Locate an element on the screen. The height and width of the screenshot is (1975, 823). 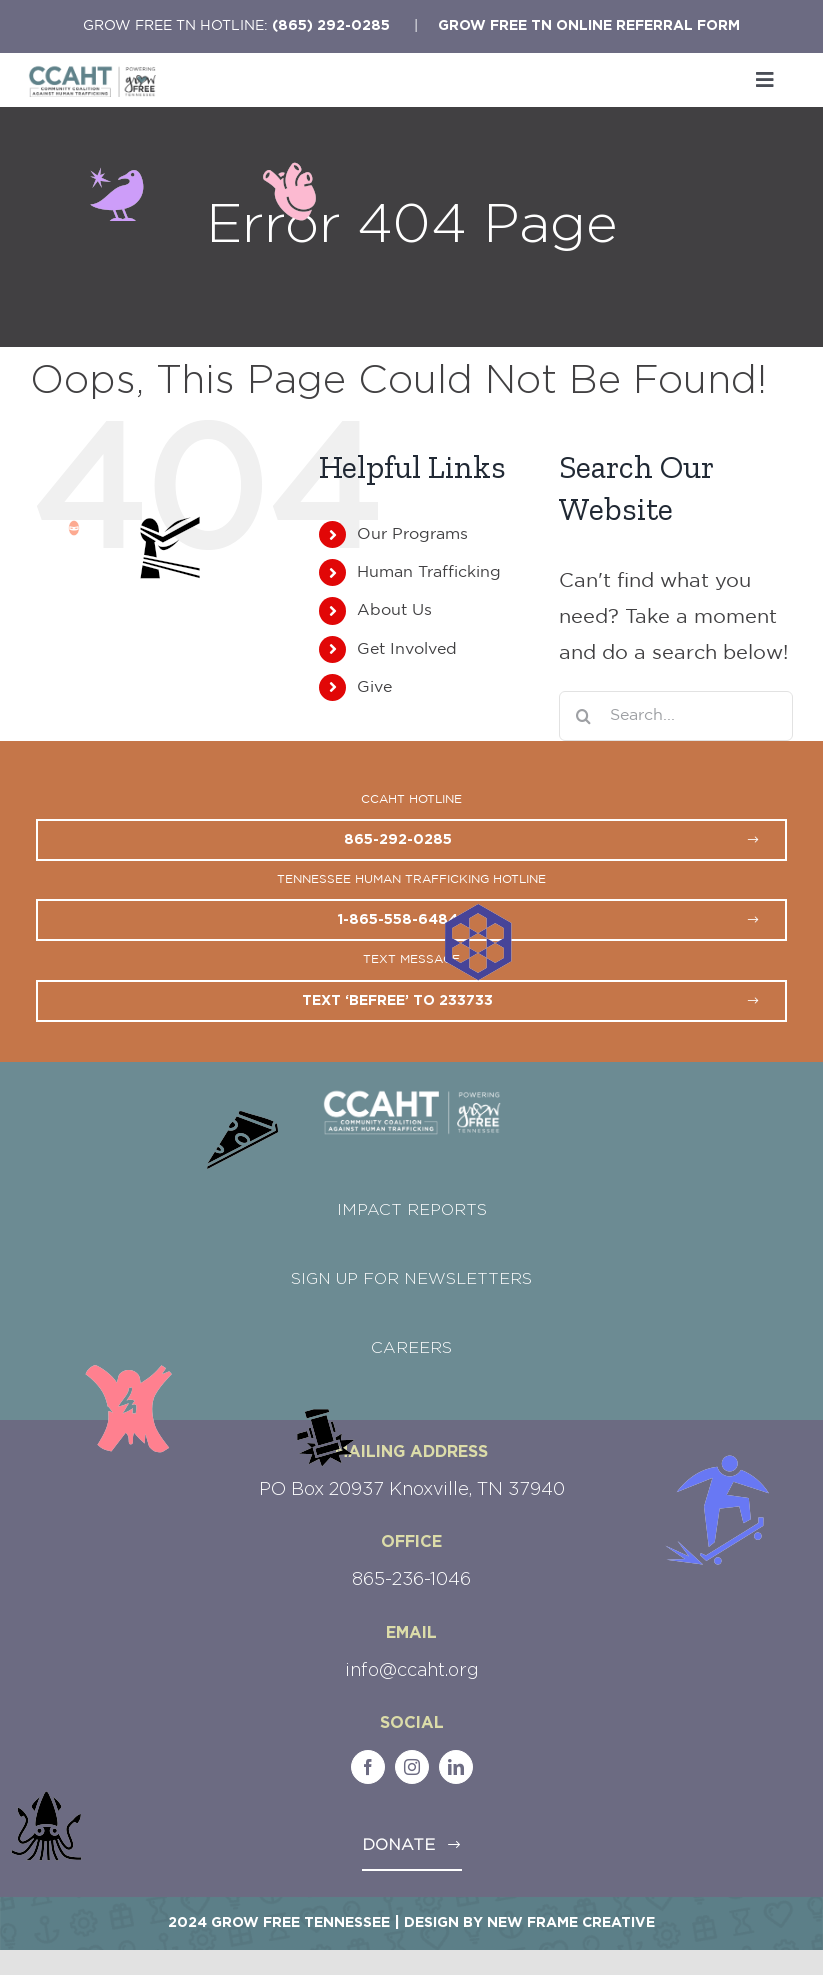
lock picking skill or ability in a game is located at coordinates (169, 548).